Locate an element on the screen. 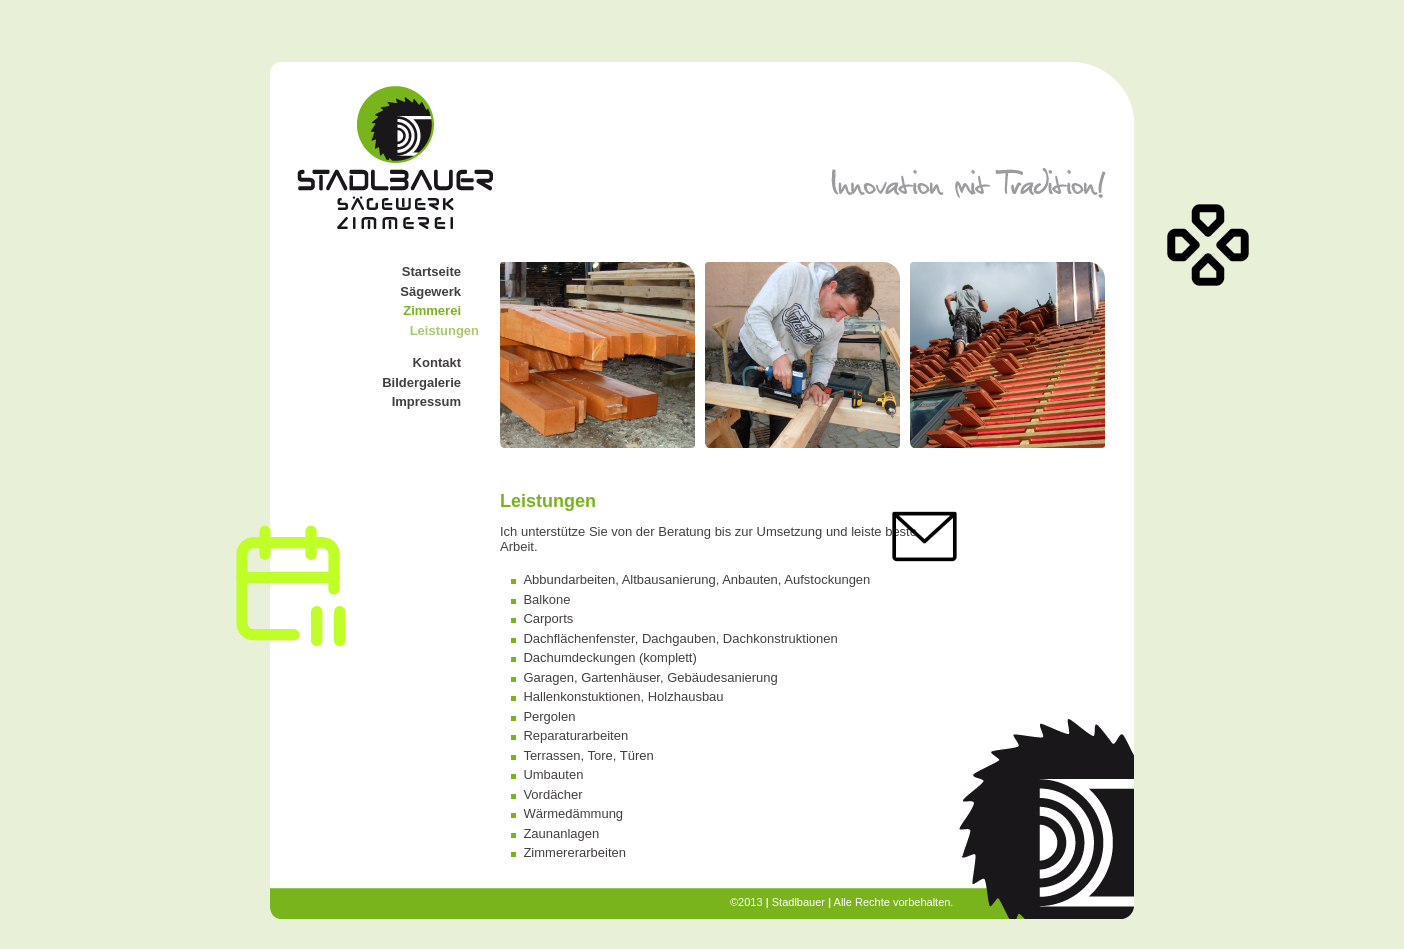 Image resolution: width=1404 pixels, height=949 pixels. access gaming features or settings is located at coordinates (1208, 245).